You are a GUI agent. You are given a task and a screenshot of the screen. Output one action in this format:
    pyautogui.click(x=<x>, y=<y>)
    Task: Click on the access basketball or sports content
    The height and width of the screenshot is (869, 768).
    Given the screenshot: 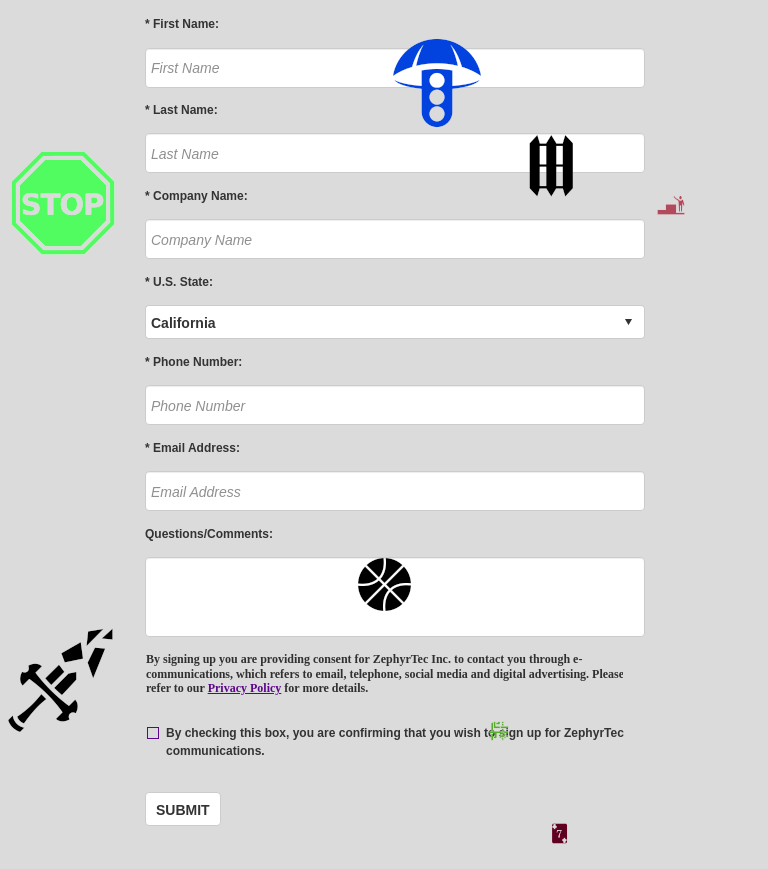 What is the action you would take?
    pyautogui.click(x=384, y=584)
    